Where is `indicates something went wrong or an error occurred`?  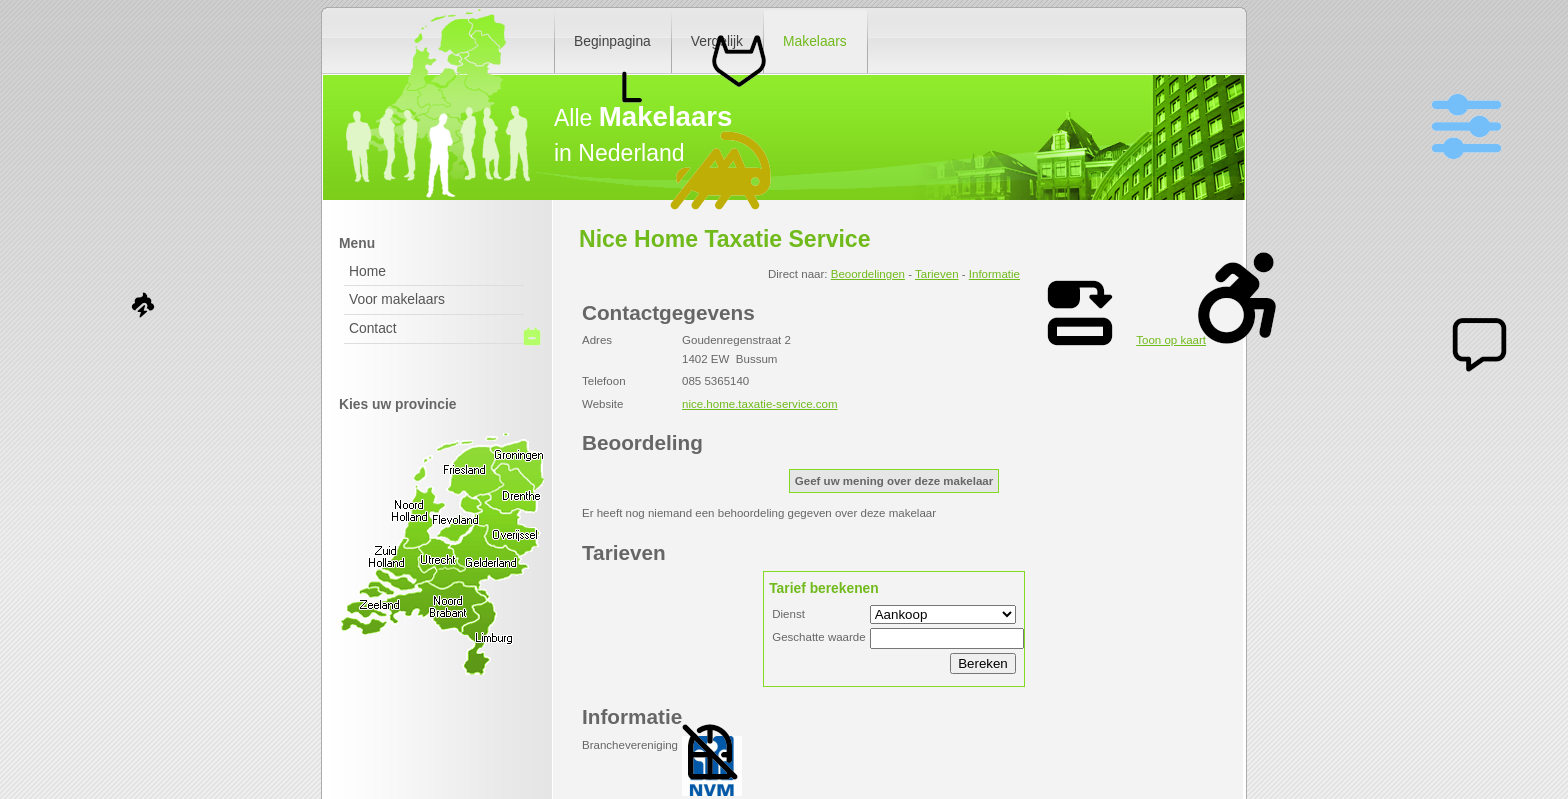 indicates something went wrong or an error occurred is located at coordinates (143, 305).